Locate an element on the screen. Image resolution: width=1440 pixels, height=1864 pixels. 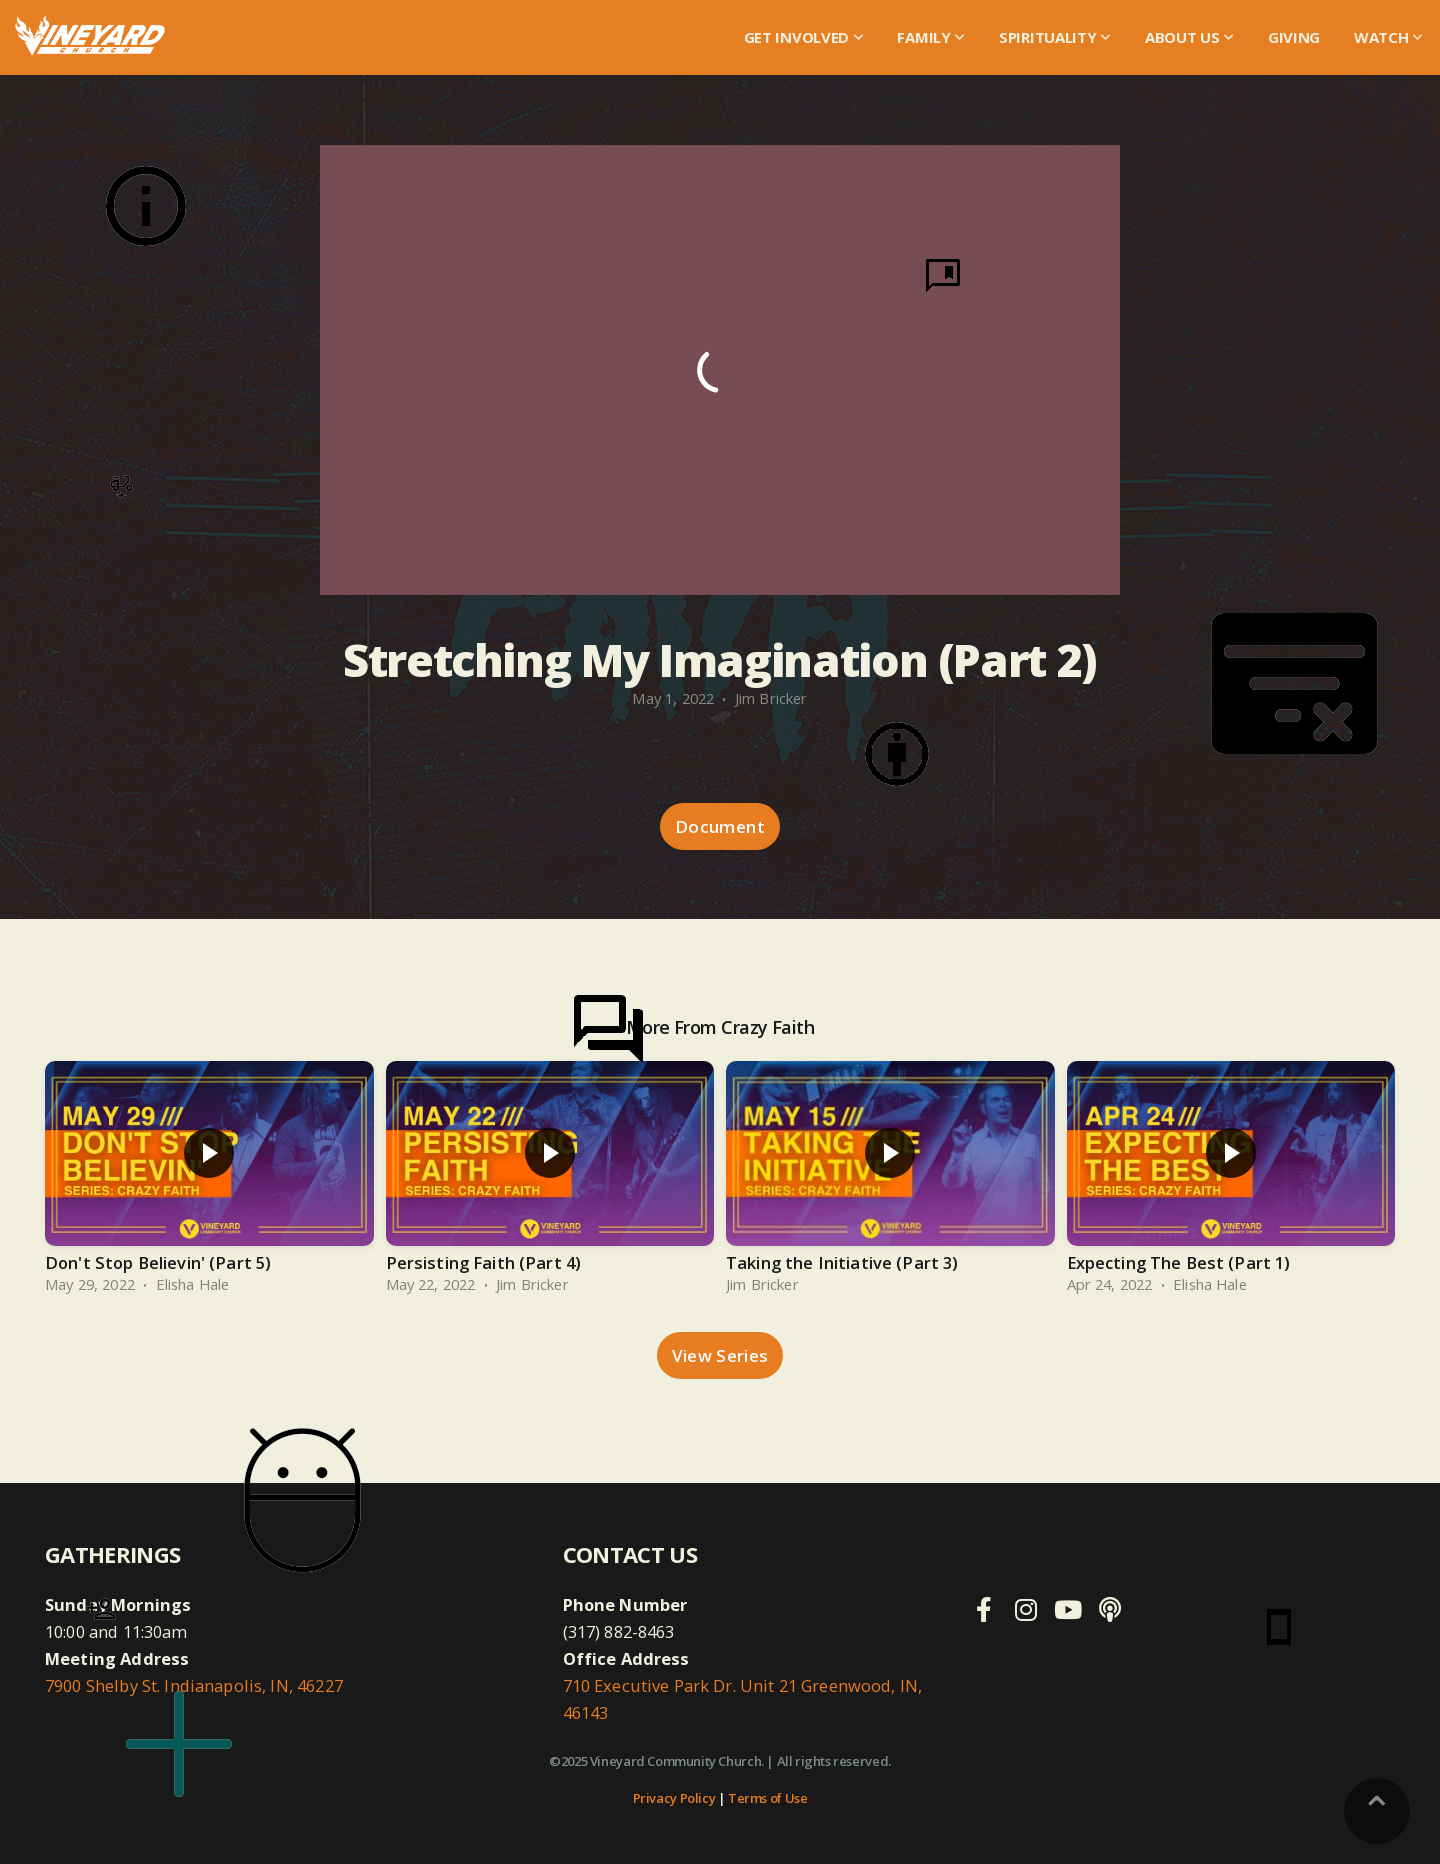
android device or system settings is located at coordinates (302, 1497).